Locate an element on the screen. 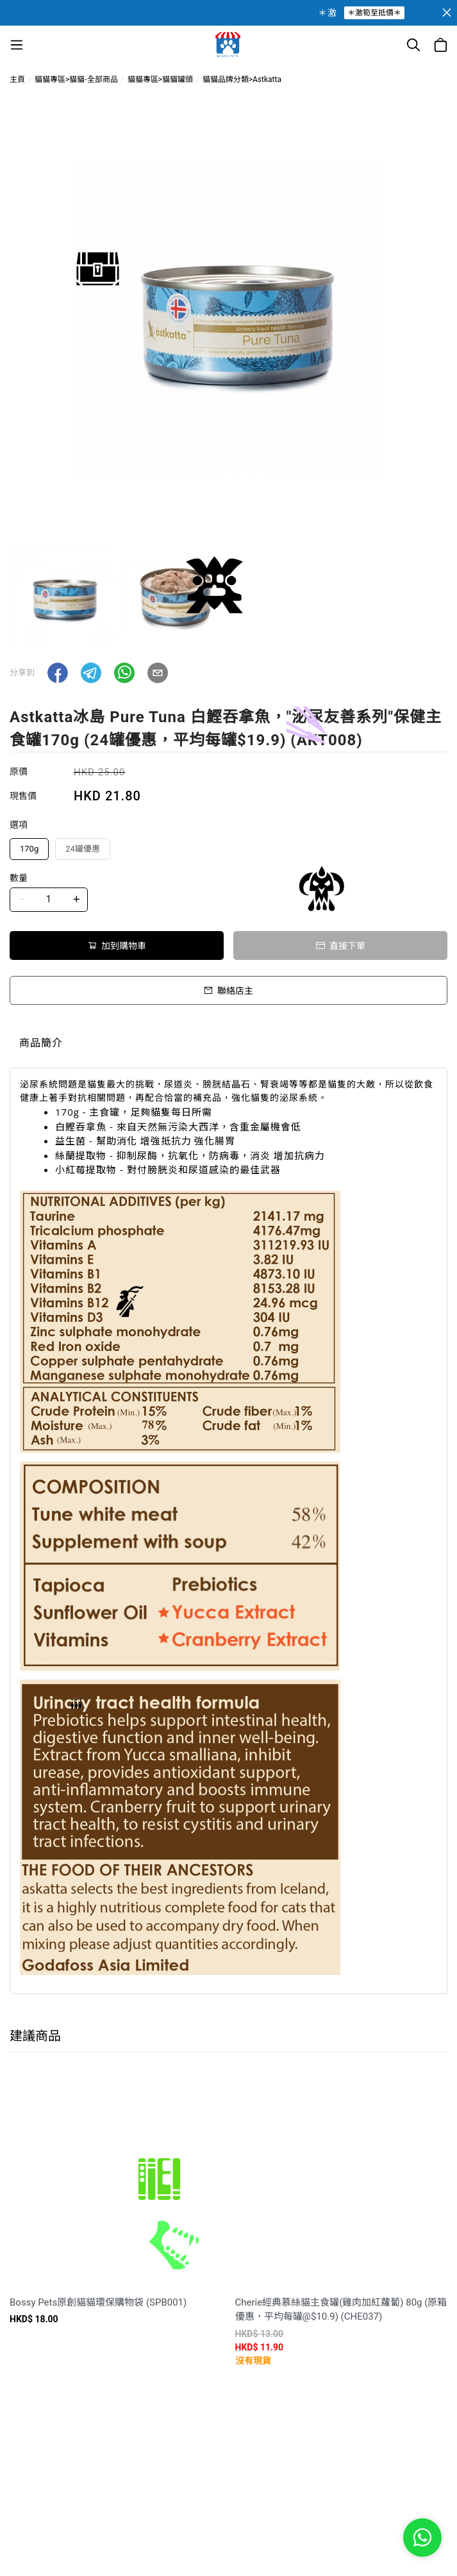 This screenshot has height=2576, width=457. select ninja character class is located at coordinates (129, 1301).